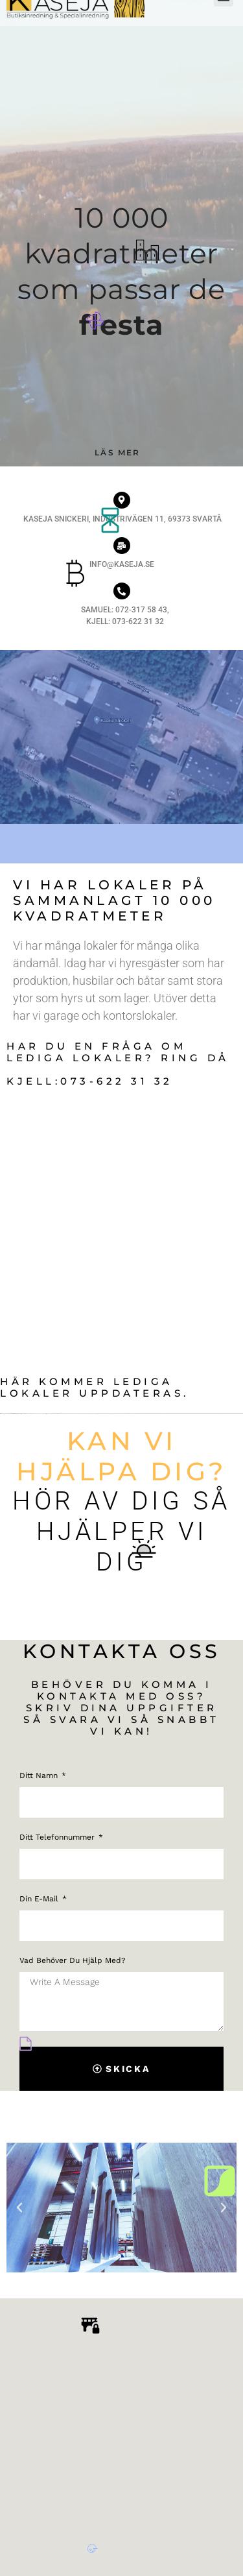 This screenshot has width=243, height=2576. Describe the element at coordinates (74, 573) in the screenshot. I see `view bitcoin balance or wallet` at that location.